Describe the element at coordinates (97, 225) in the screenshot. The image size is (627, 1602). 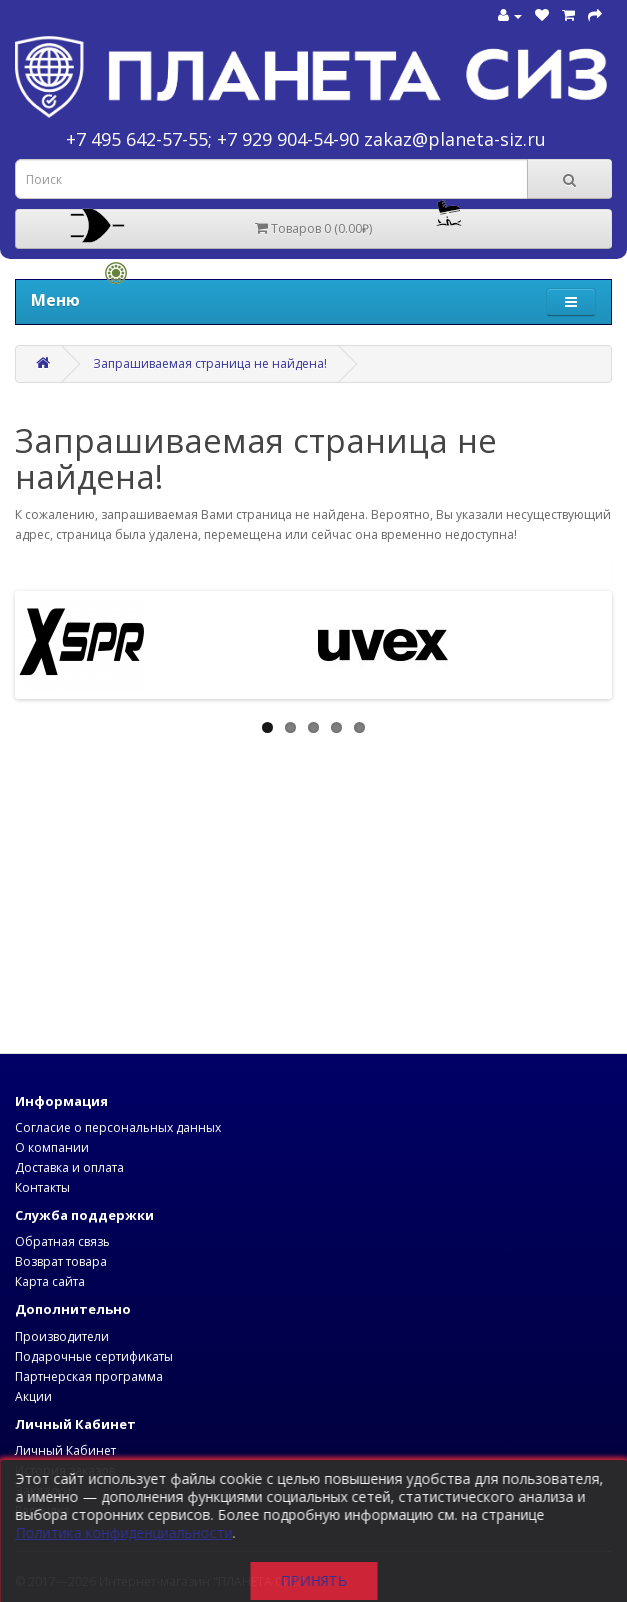
I see `represents an OR logic gate in circuit design` at that location.